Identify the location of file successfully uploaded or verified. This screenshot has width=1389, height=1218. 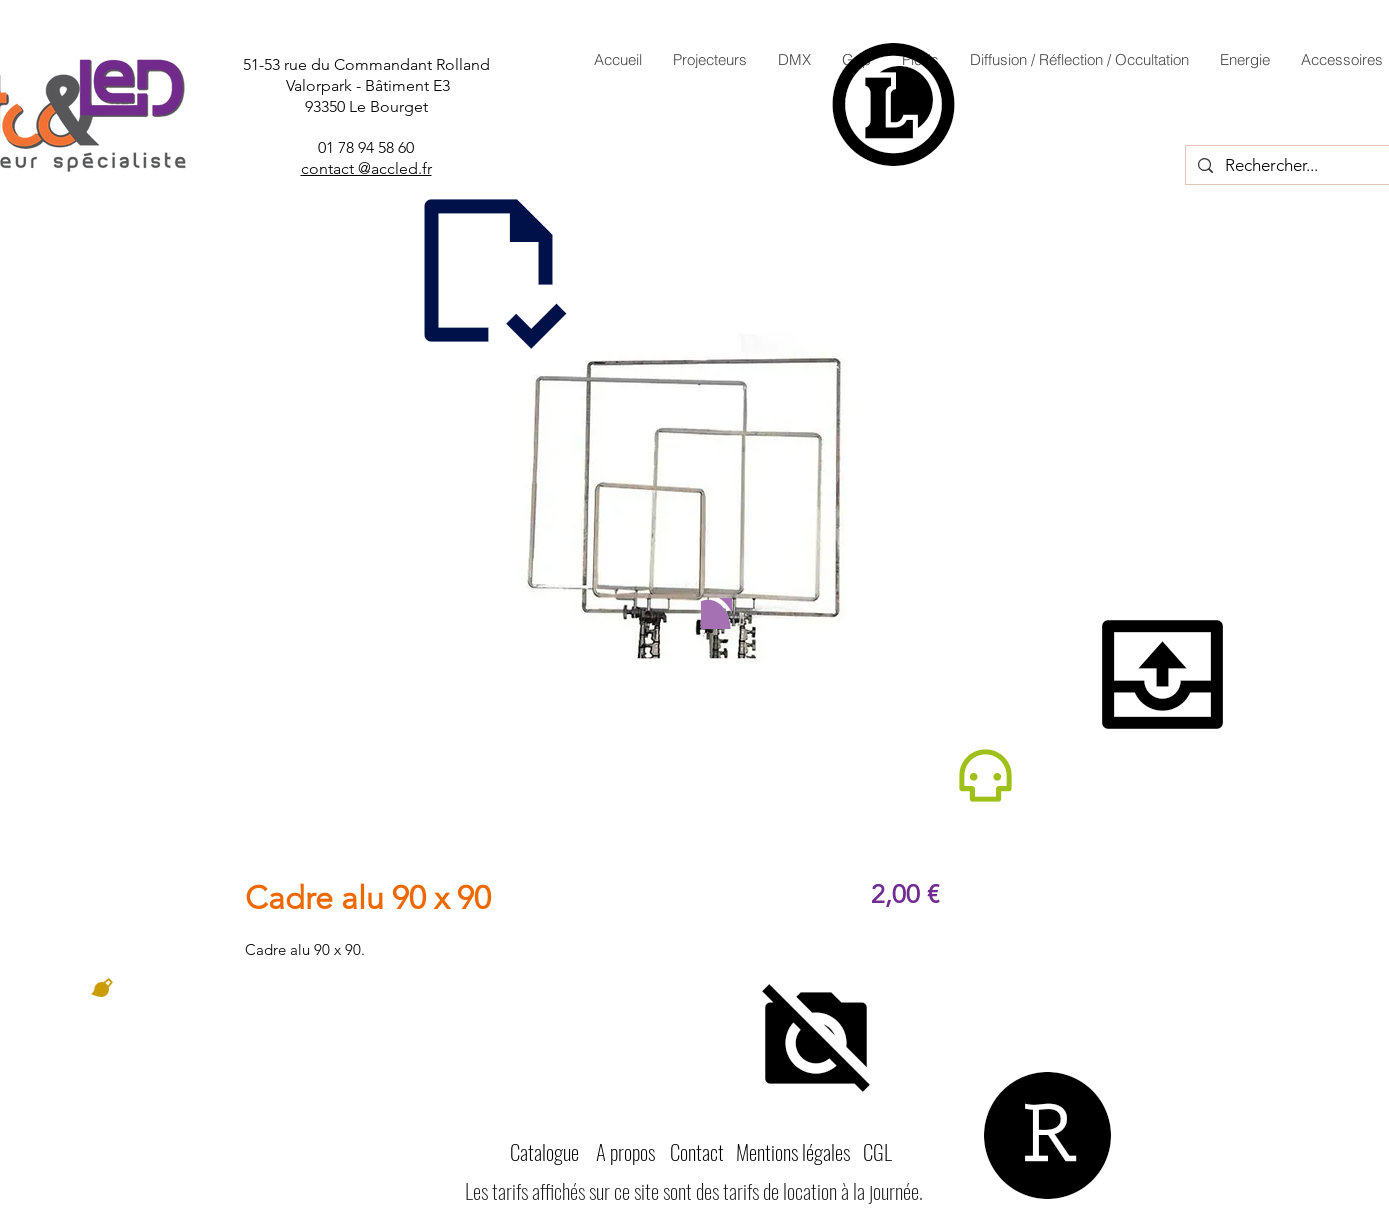
(488, 270).